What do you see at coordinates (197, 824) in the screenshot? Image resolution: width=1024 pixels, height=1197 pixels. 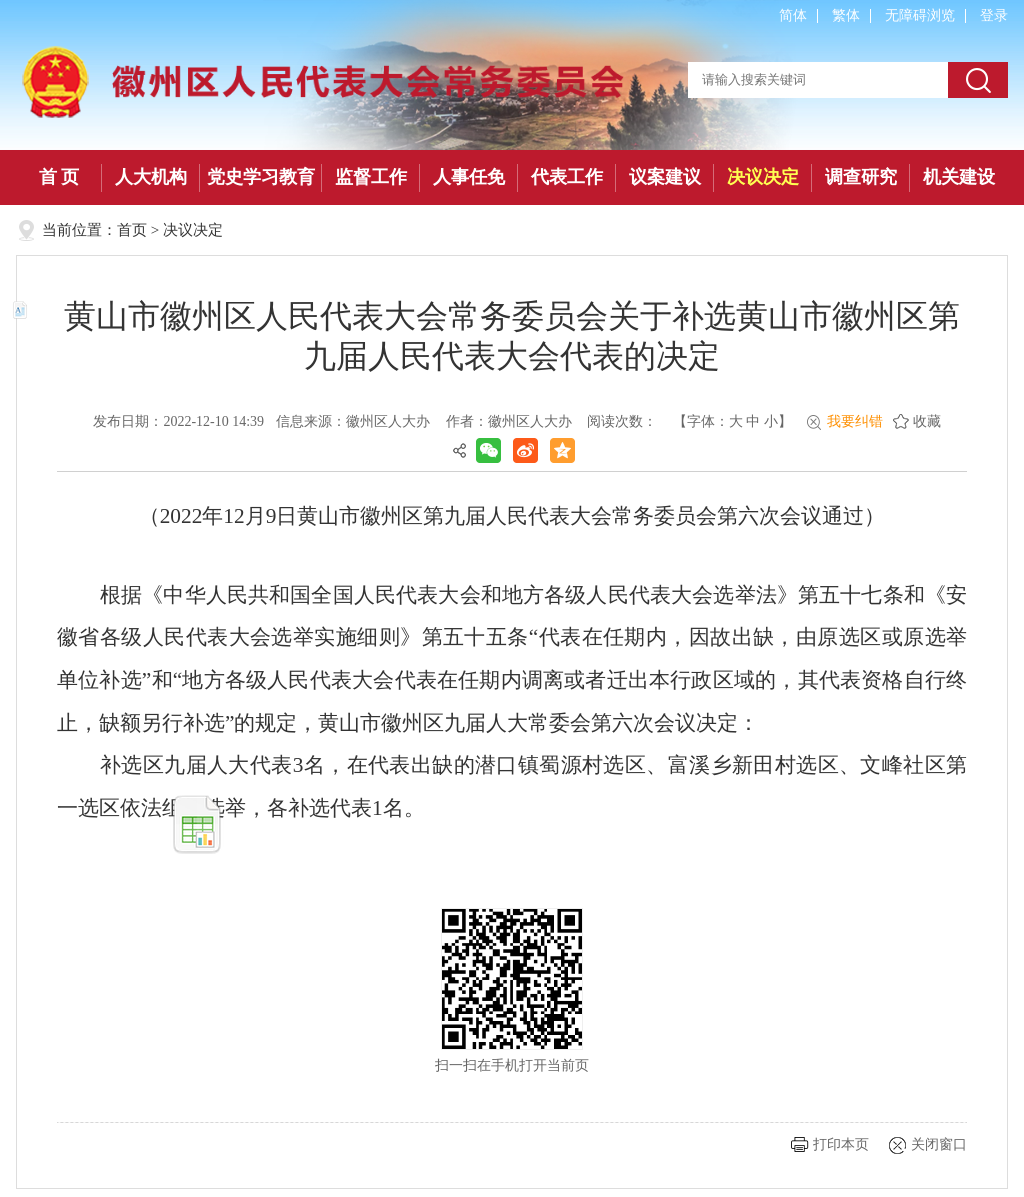 I see `open a spreadsheet file` at bounding box center [197, 824].